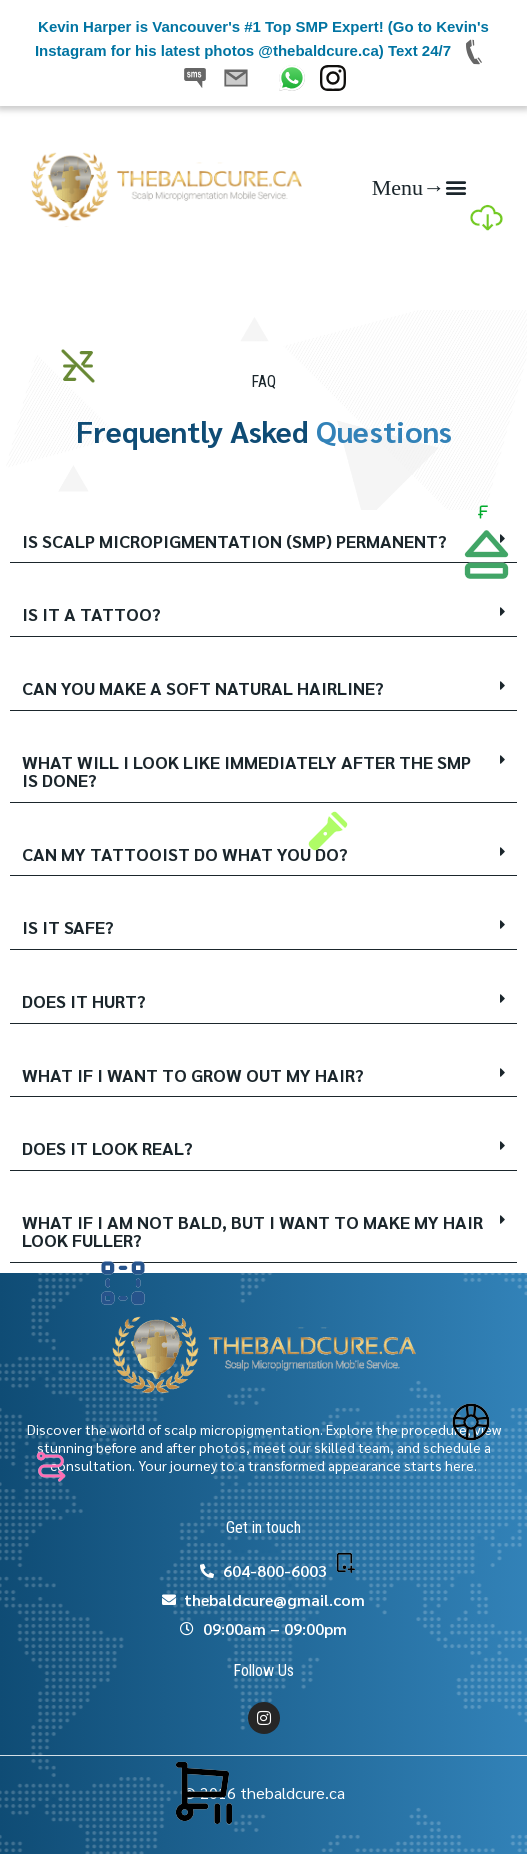  I want to click on access help or support center, so click(471, 1422).